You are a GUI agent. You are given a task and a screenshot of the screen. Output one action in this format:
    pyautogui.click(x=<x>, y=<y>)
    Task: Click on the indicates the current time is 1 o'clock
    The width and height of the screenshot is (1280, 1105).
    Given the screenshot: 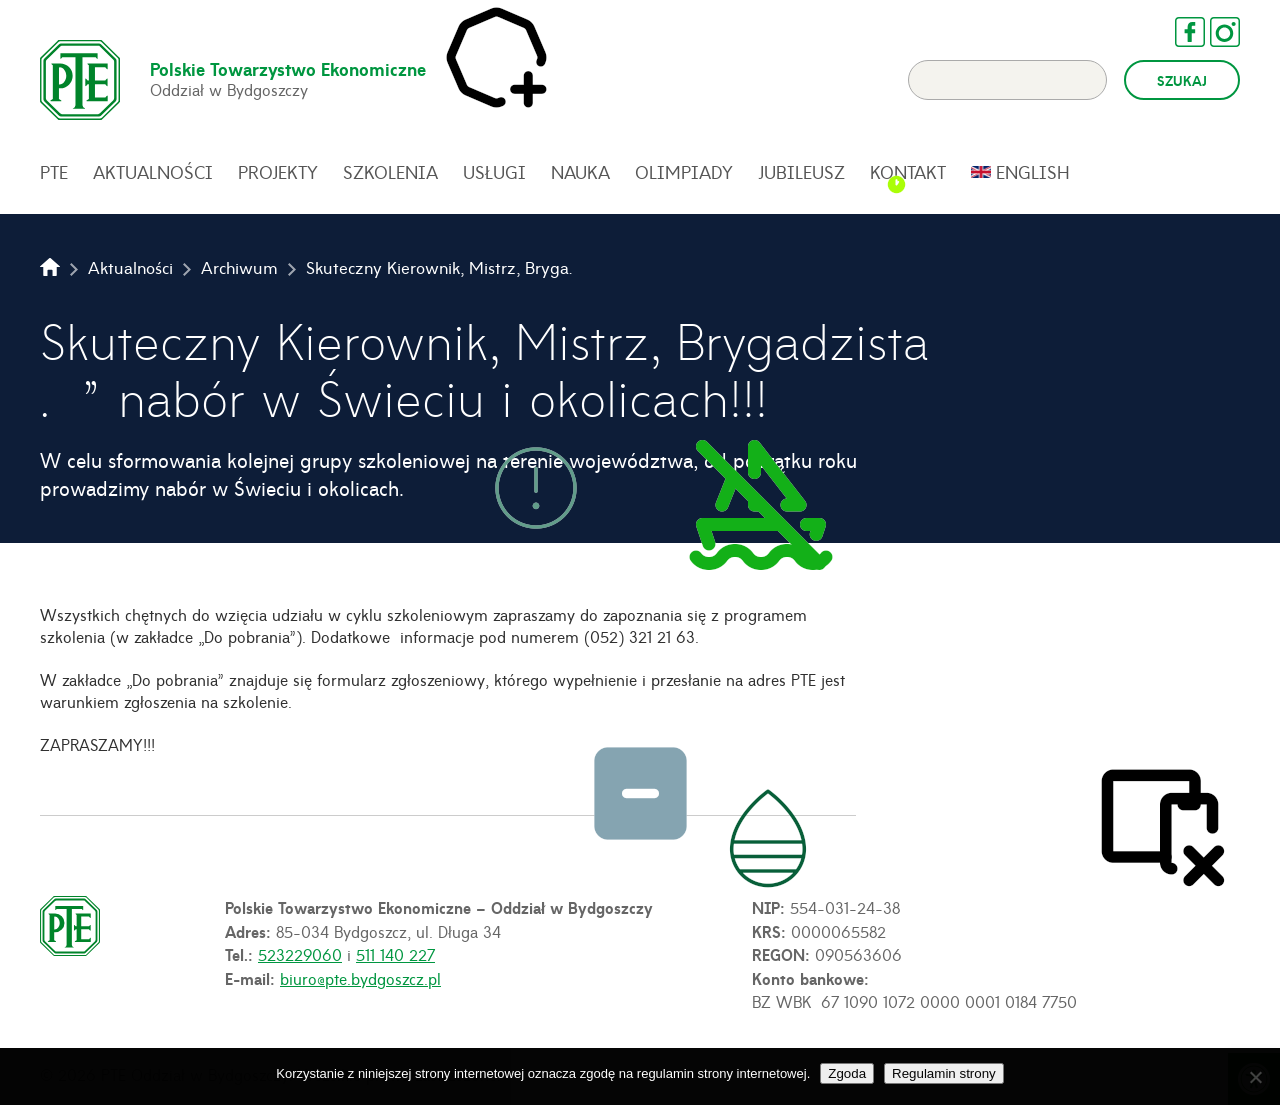 What is the action you would take?
    pyautogui.click(x=896, y=184)
    